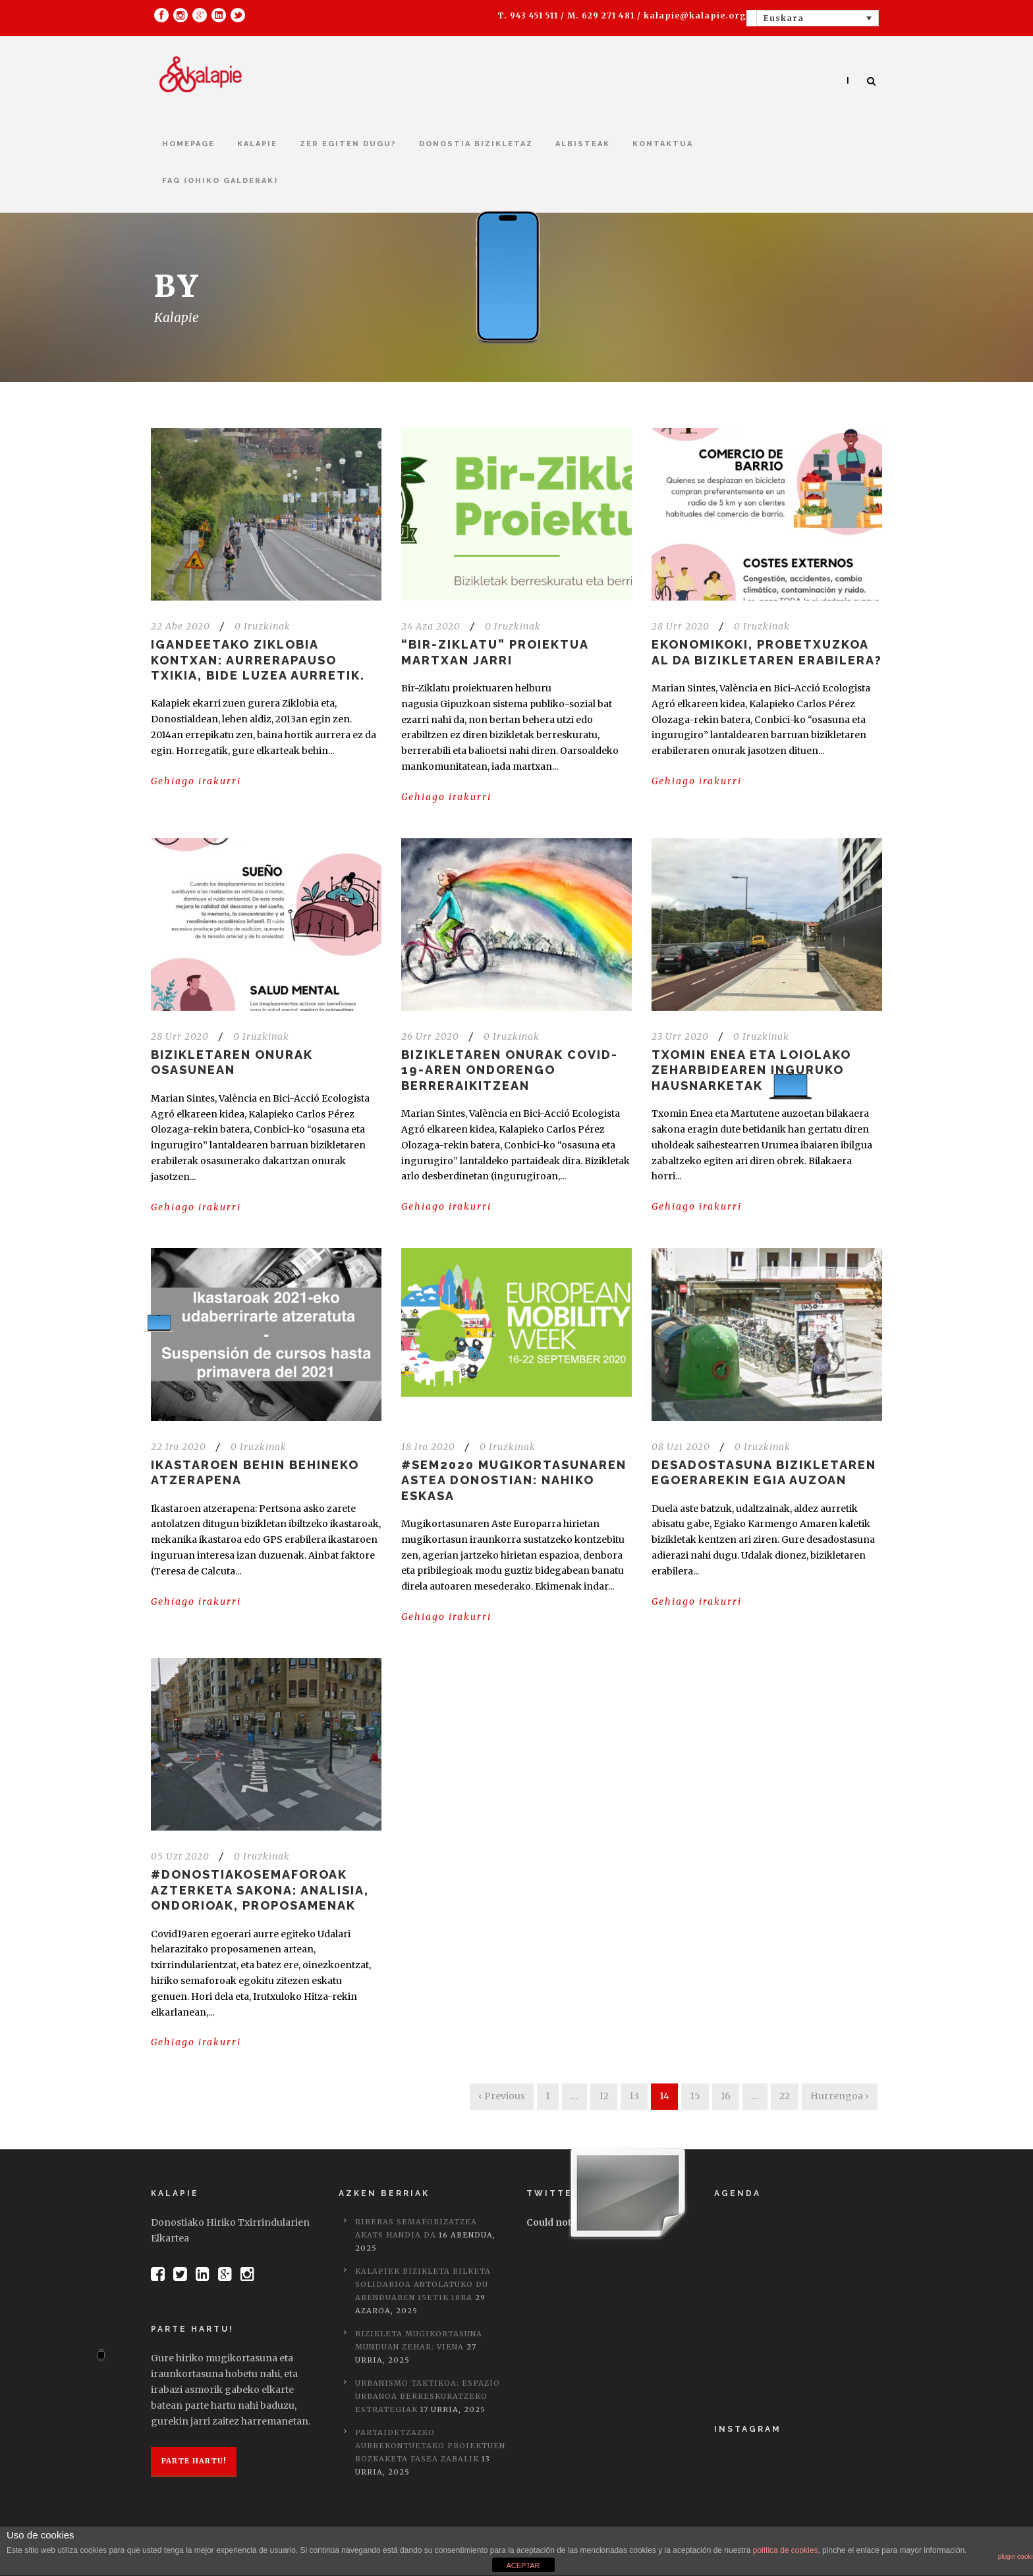 This screenshot has height=2576, width=1033. What do you see at coordinates (508, 279) in the screenshot?
I see `iPhone 15 device icon` at bounding box center [508, 279].